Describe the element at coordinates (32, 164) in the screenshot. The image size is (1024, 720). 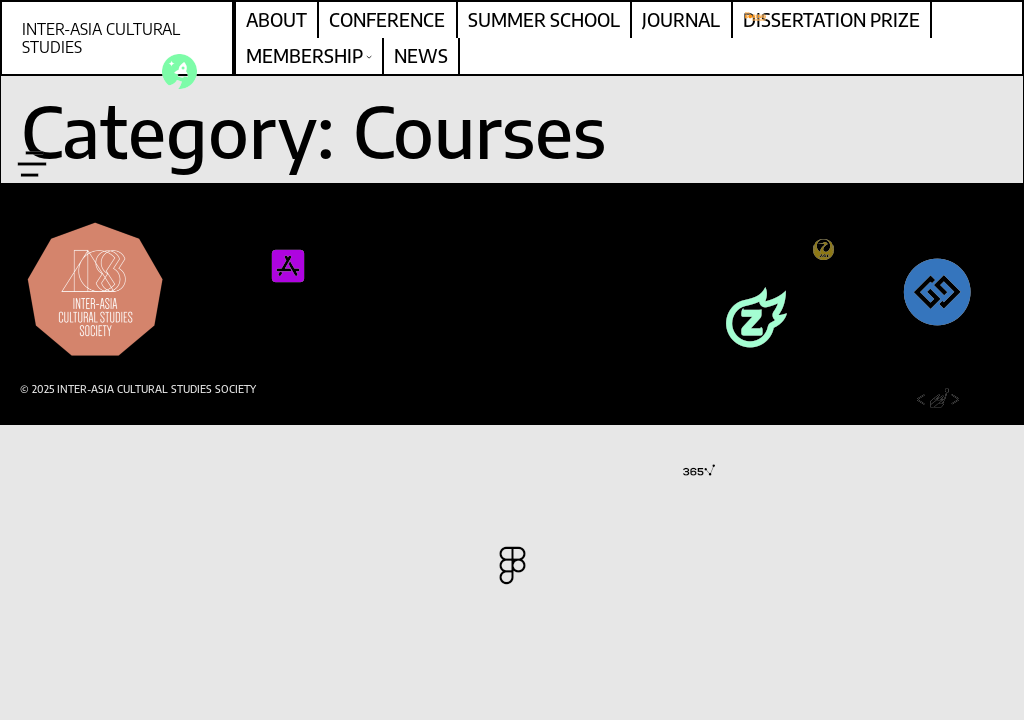
I see `open navigation menu` at that location.